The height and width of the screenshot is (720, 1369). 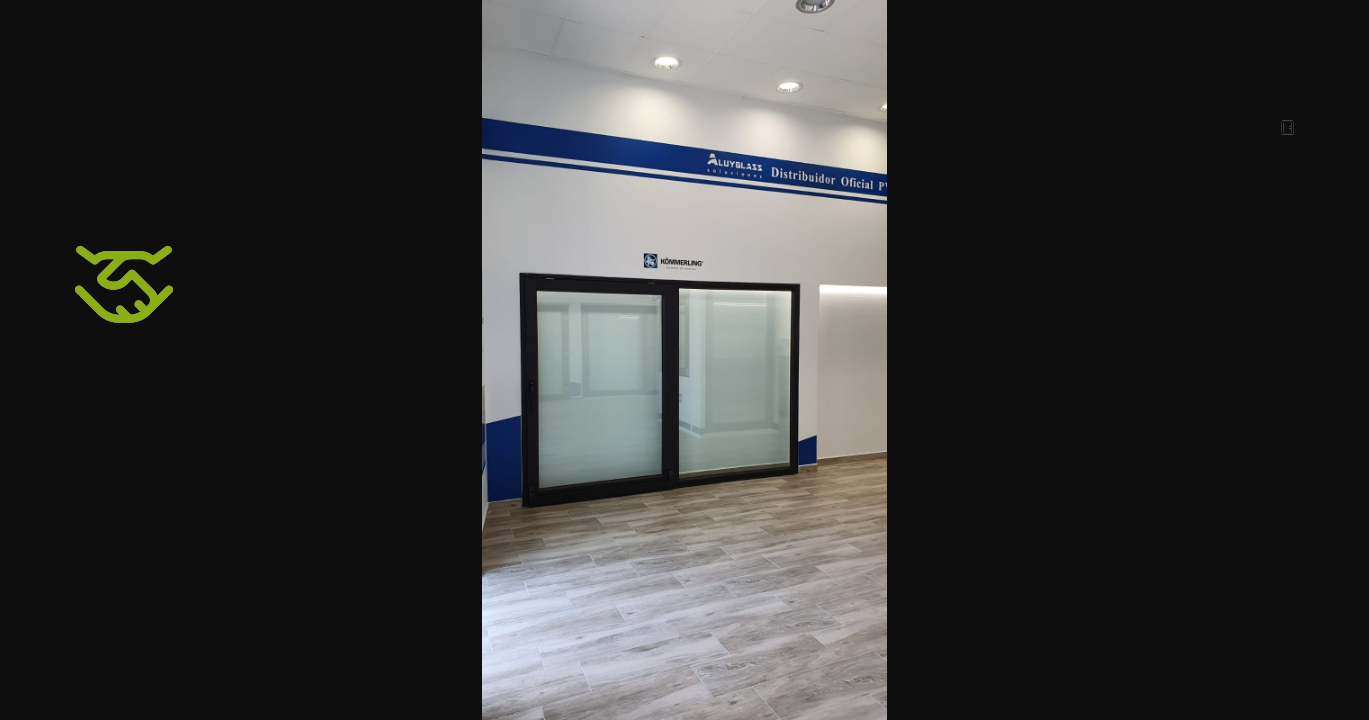 What do you see at coordinates (1287, 127) in the screenshot?
I see `access door sensor settings` at bounding box center [1287, 127].